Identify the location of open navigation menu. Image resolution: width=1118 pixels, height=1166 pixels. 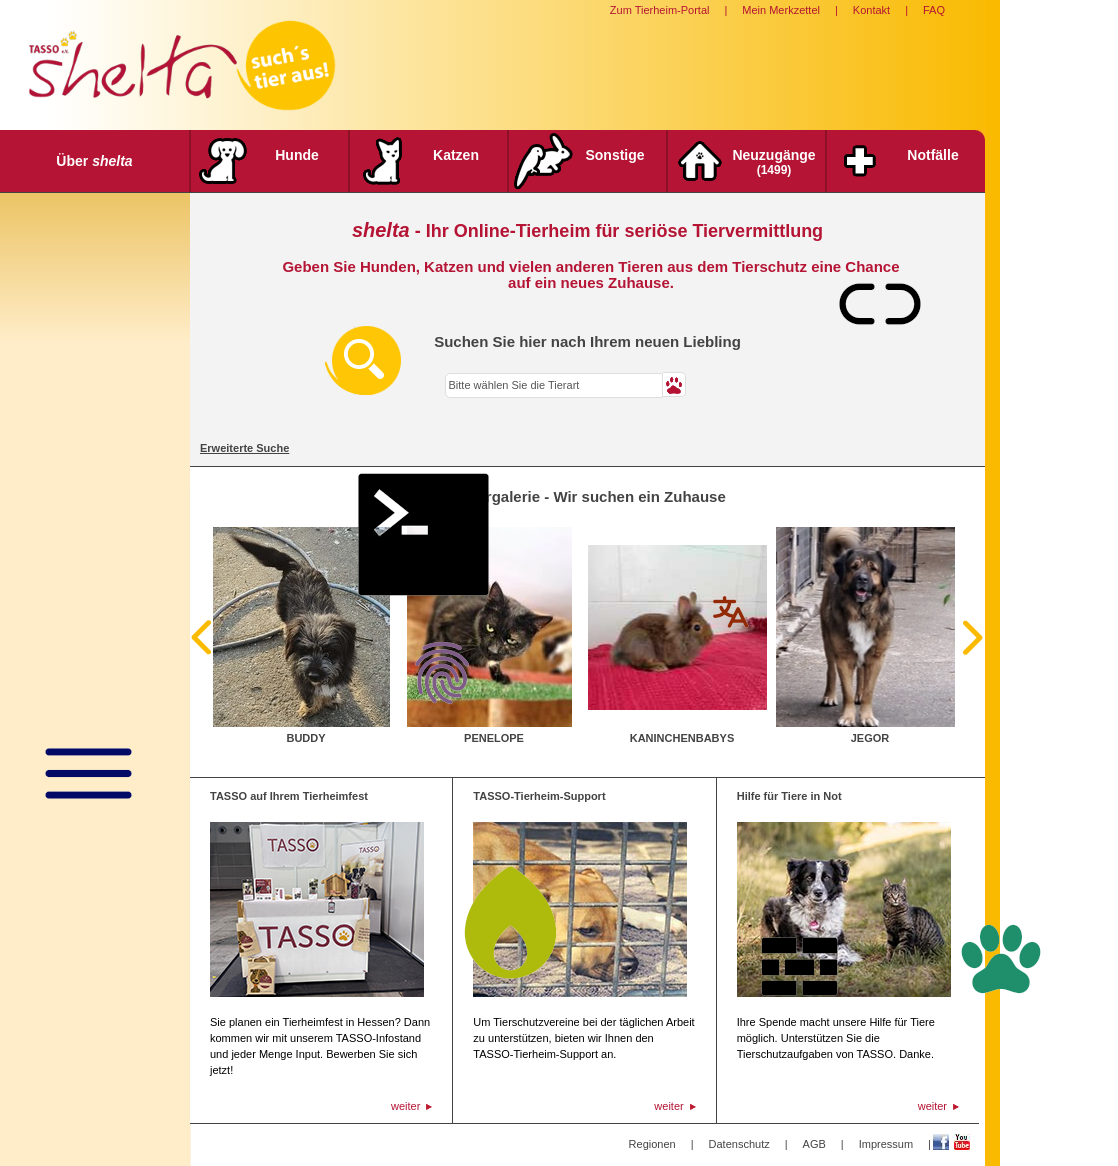
(88, 773).